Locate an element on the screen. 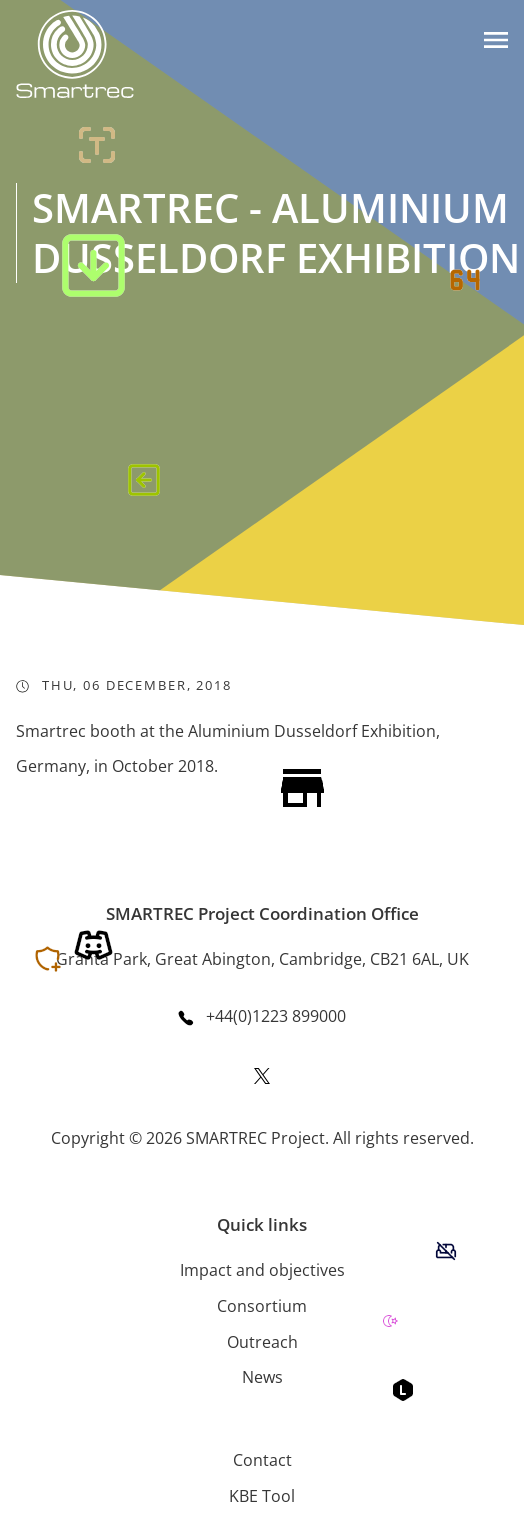  scan image to extract text is located at coordinates (97, 145).